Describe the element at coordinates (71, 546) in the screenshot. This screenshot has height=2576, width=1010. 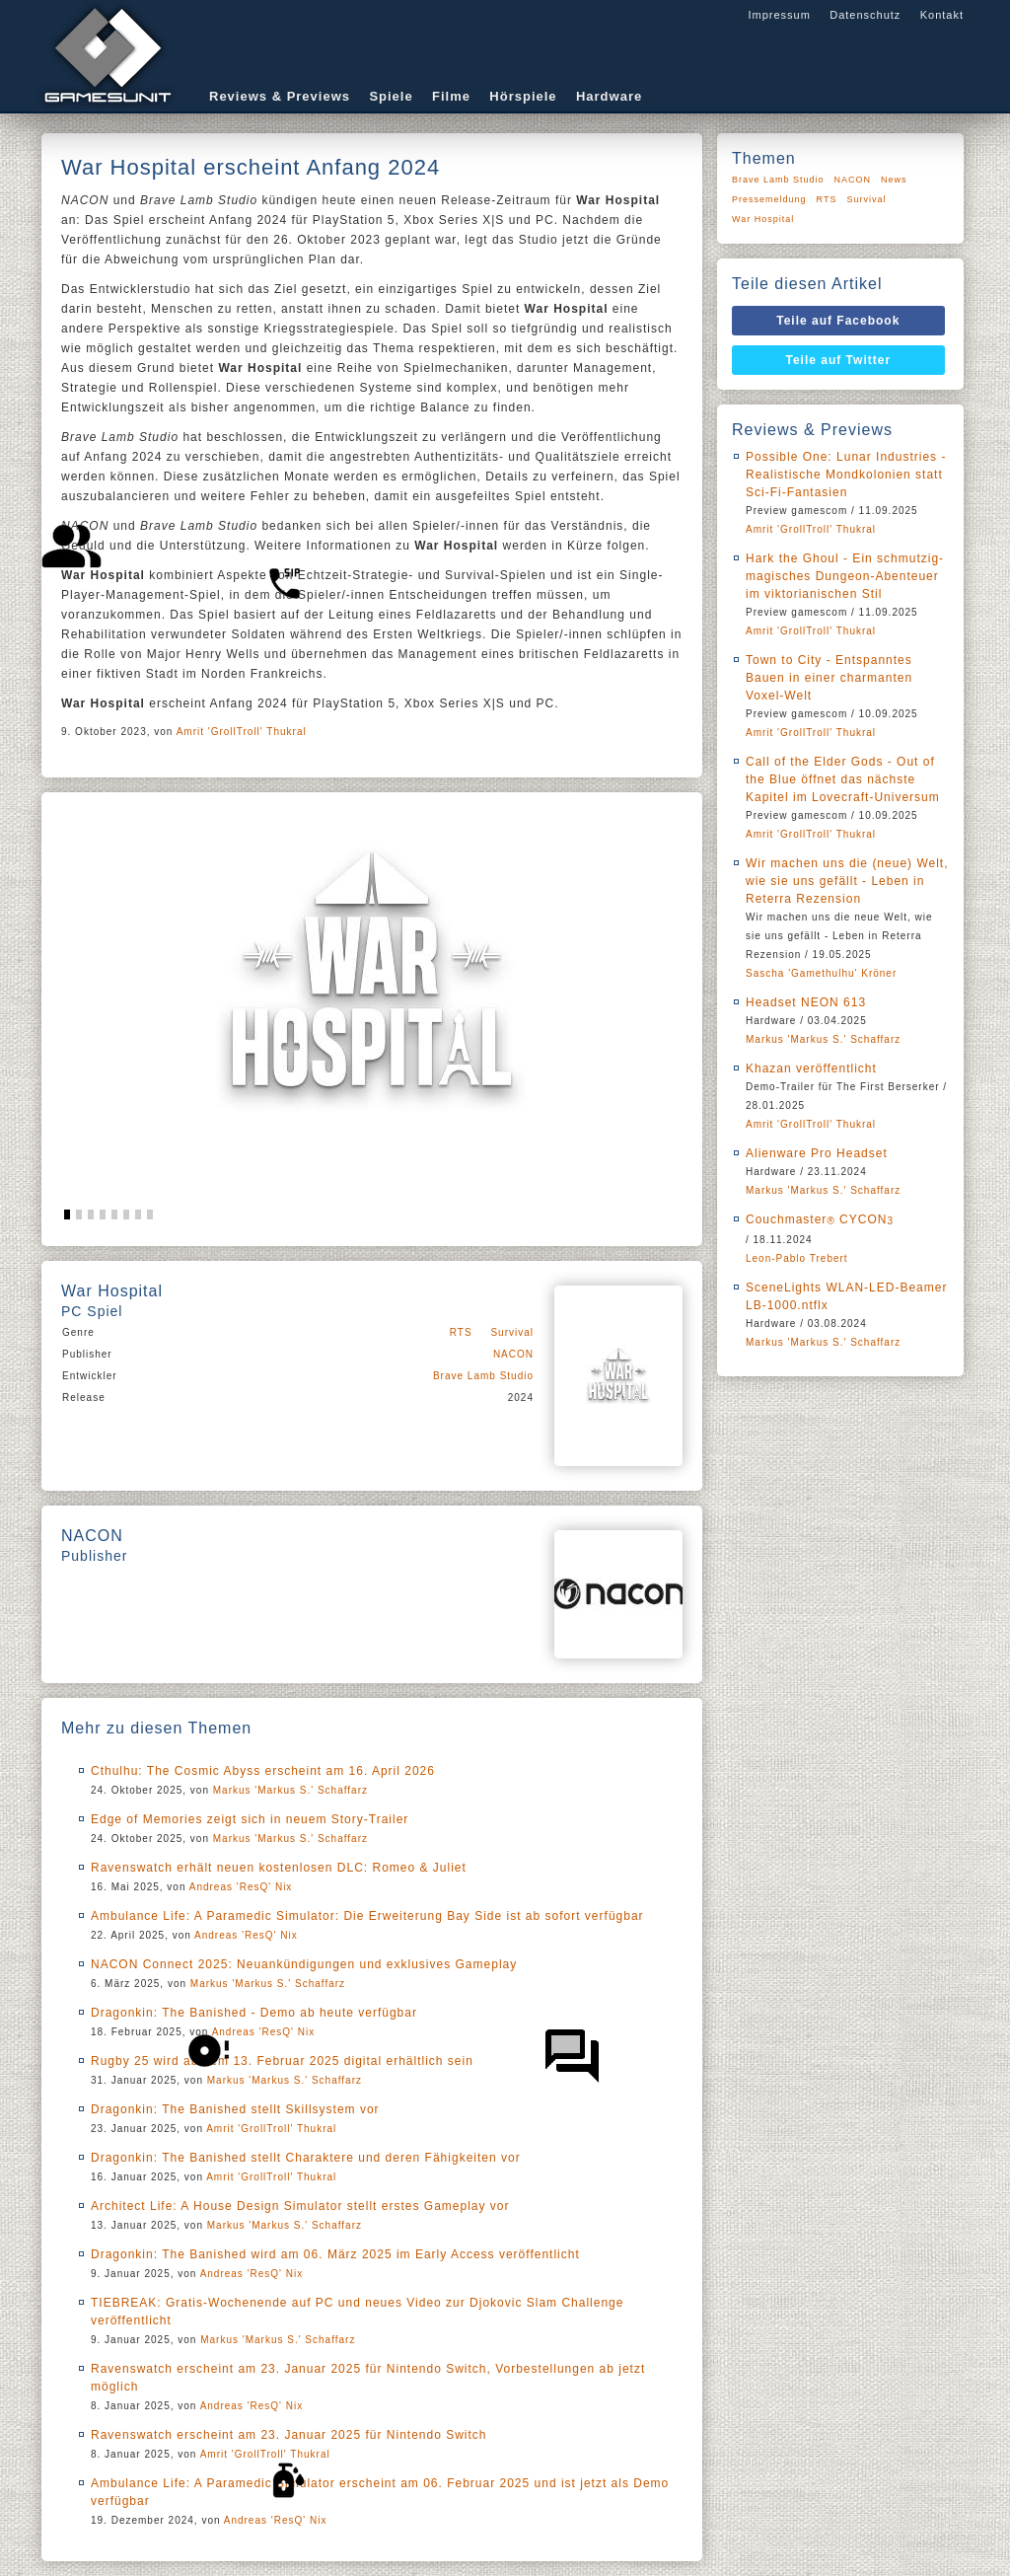
I see `view contacts or people list` at that location.